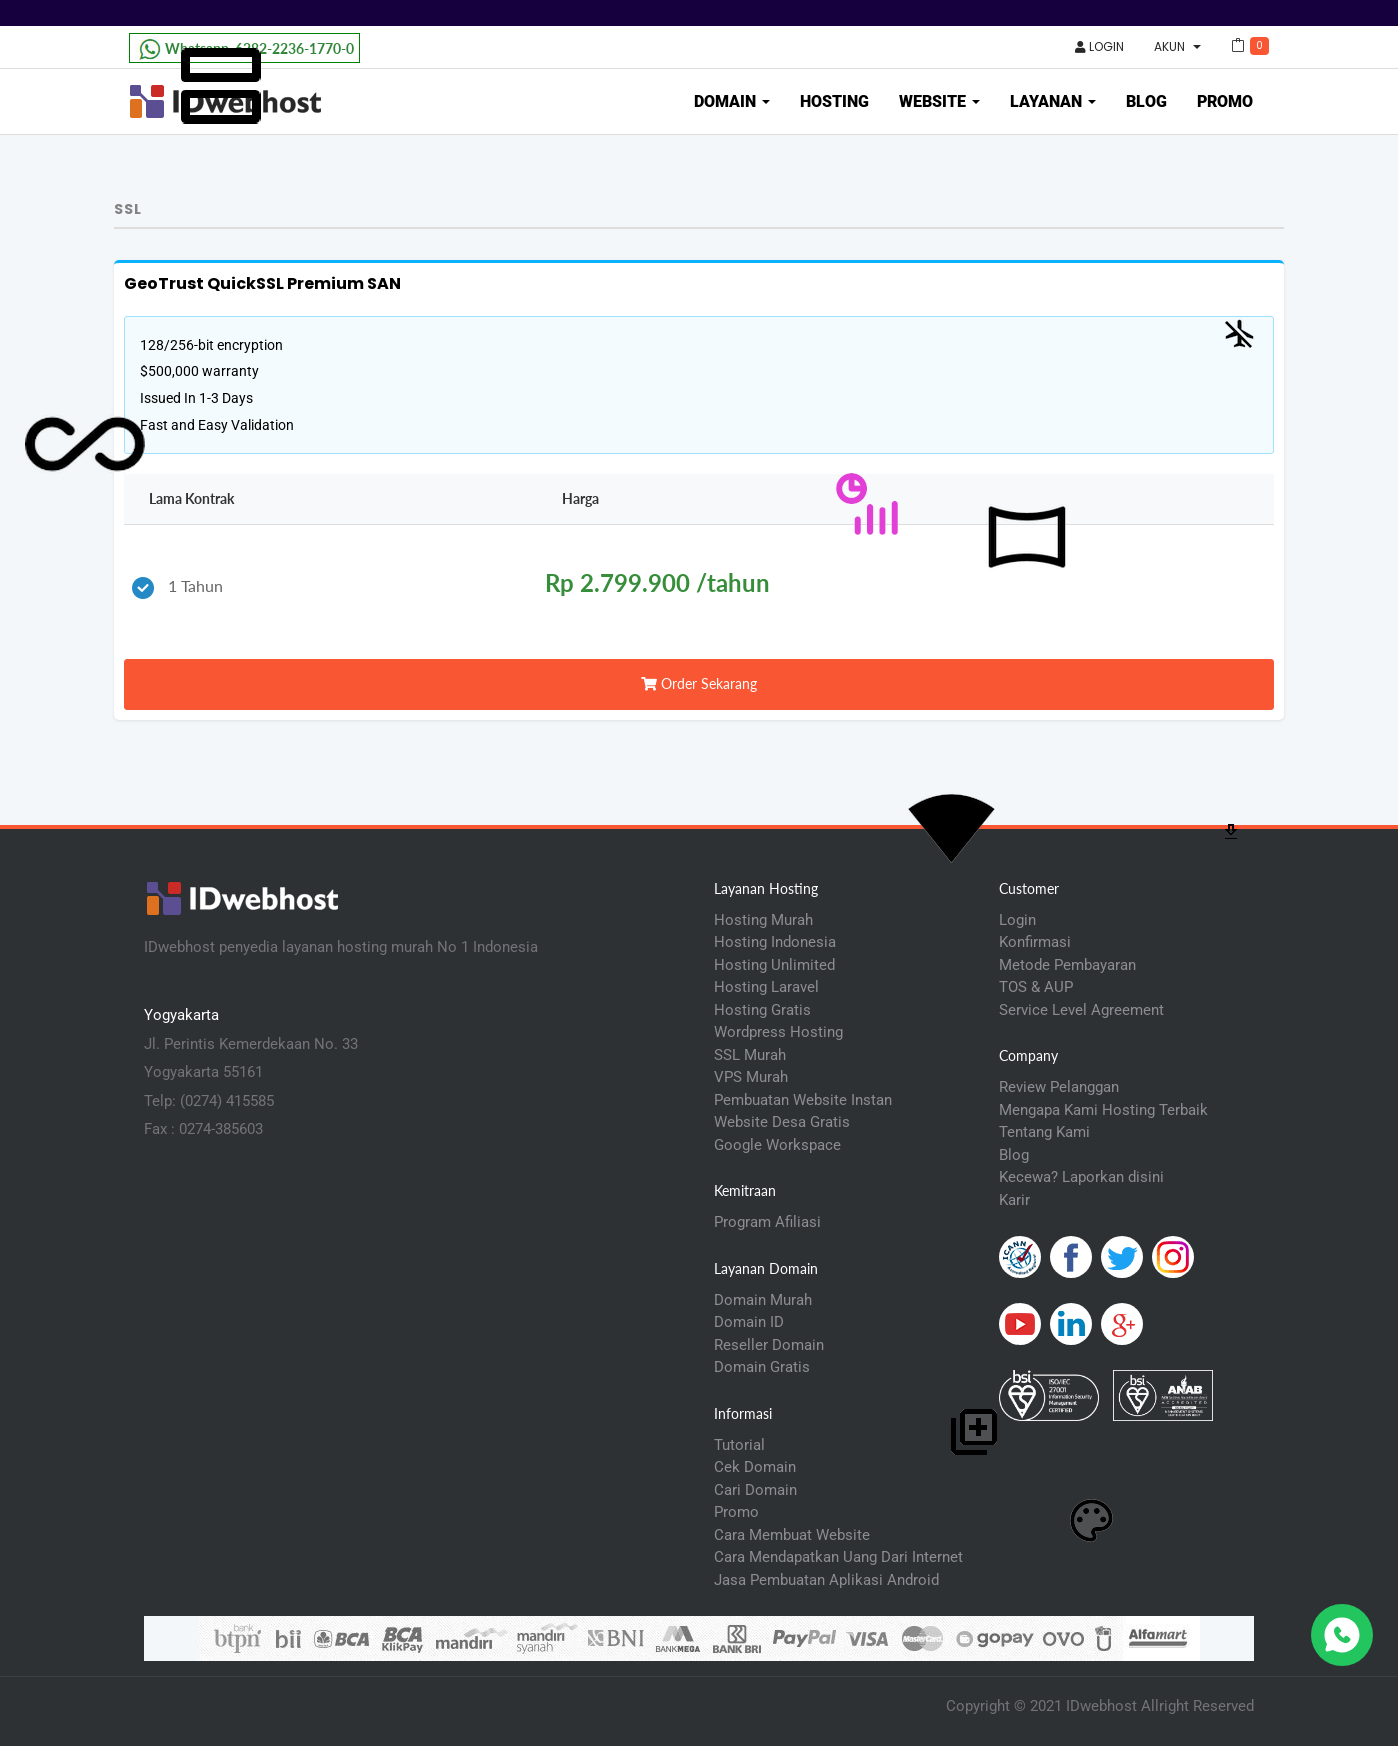 Image resolution: width=1398 pixels, height=1746 pixels. What do you see at coordinates (1027, 537) in the screenshot?
I see `switch to horizontal panorama mode` at bounding box center [1027, 537].